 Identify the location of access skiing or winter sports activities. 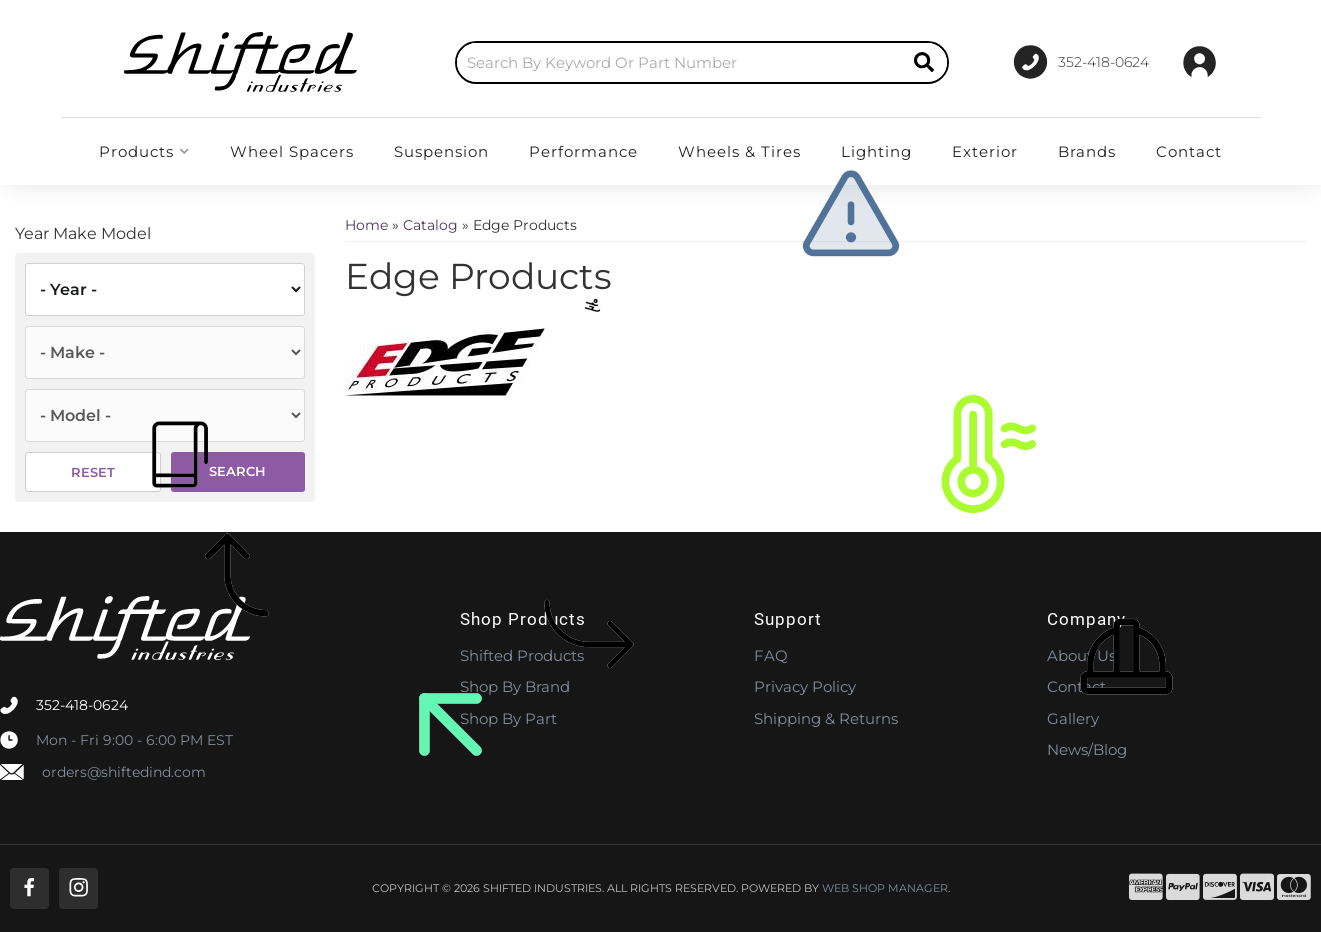
(592, 305).